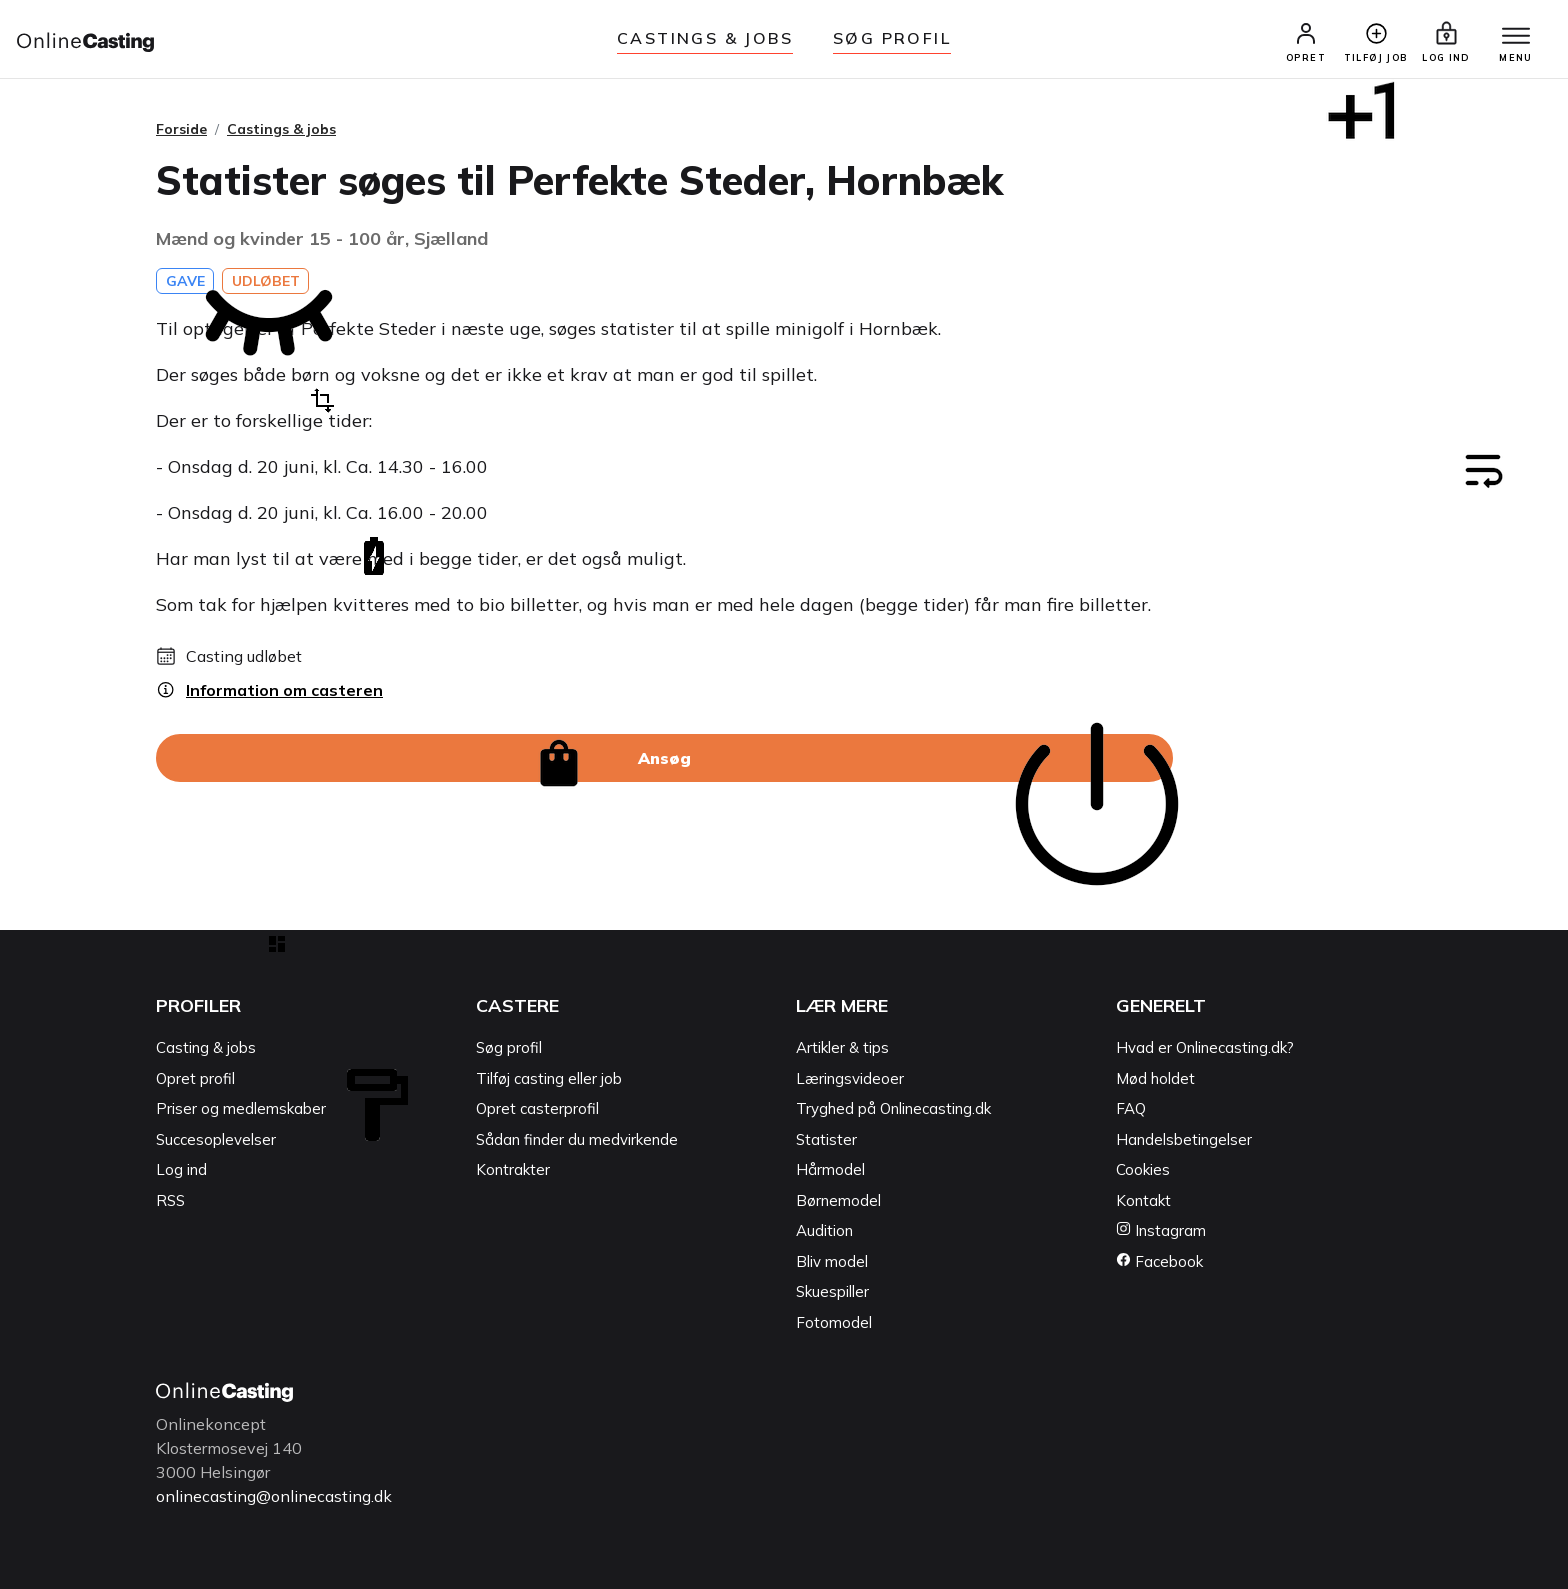  I want to click on toggle text wrapping in a document or editor, so click(1483, 470).